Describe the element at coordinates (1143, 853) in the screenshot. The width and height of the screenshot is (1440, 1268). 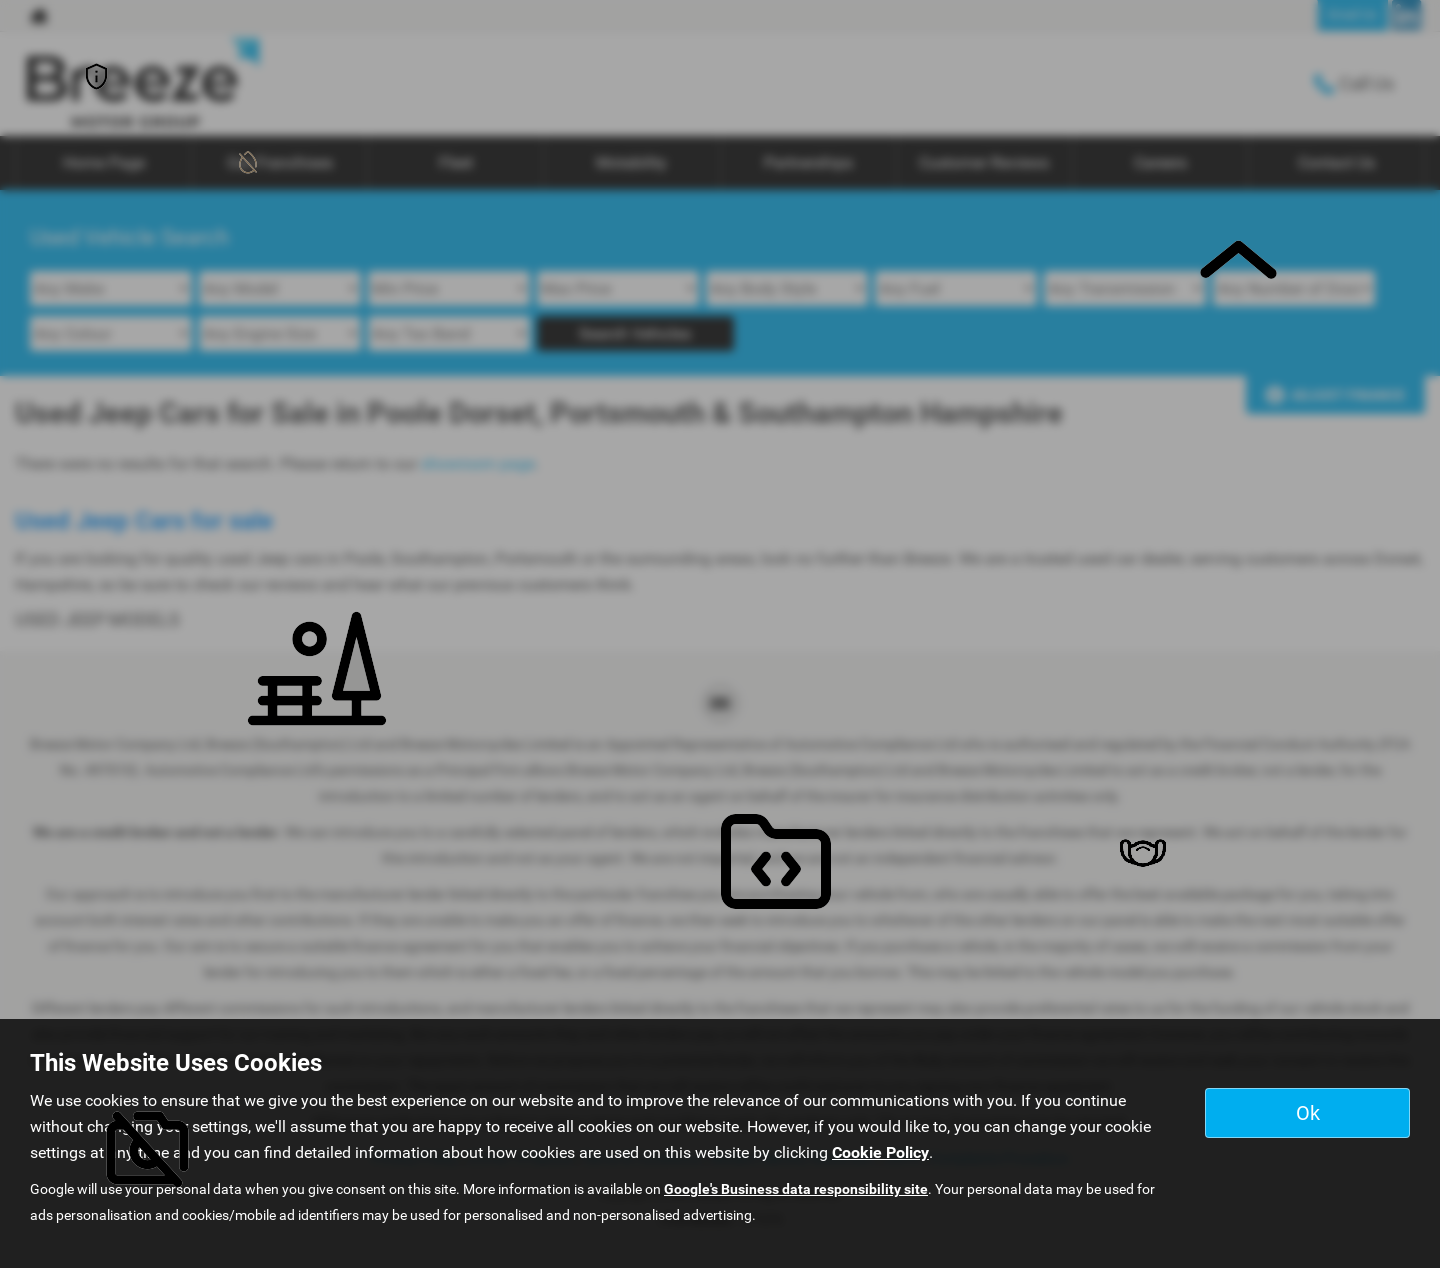
I see `indicates face mask required` at that location.